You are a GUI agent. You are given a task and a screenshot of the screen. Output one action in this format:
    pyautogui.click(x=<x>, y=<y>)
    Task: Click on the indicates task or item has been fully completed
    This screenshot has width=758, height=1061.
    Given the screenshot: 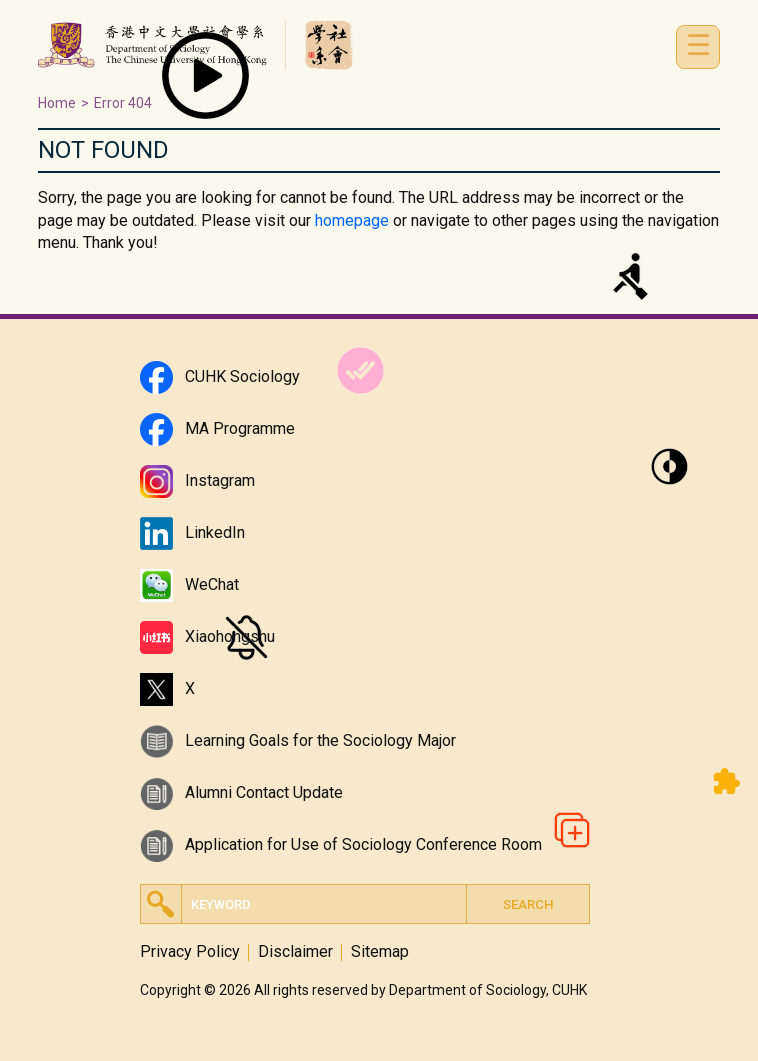 What is the action you would take?
    pyautogui.click(x=360, y=370)
    